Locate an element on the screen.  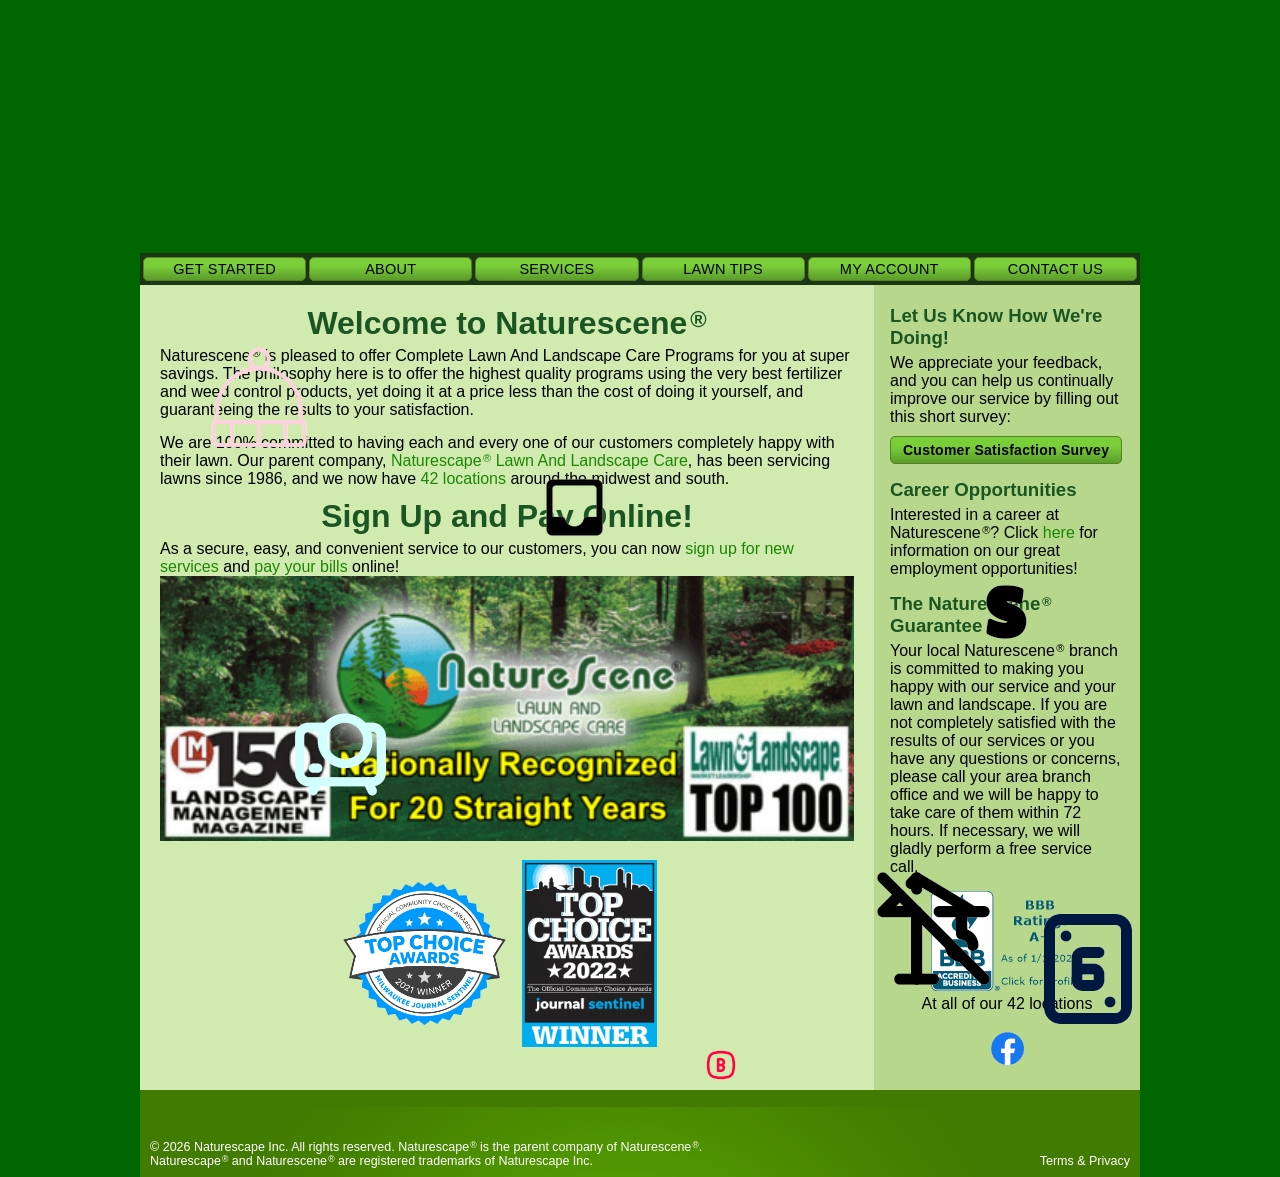
apply bold formatting to selected text is located at coordinates (721, 1065).